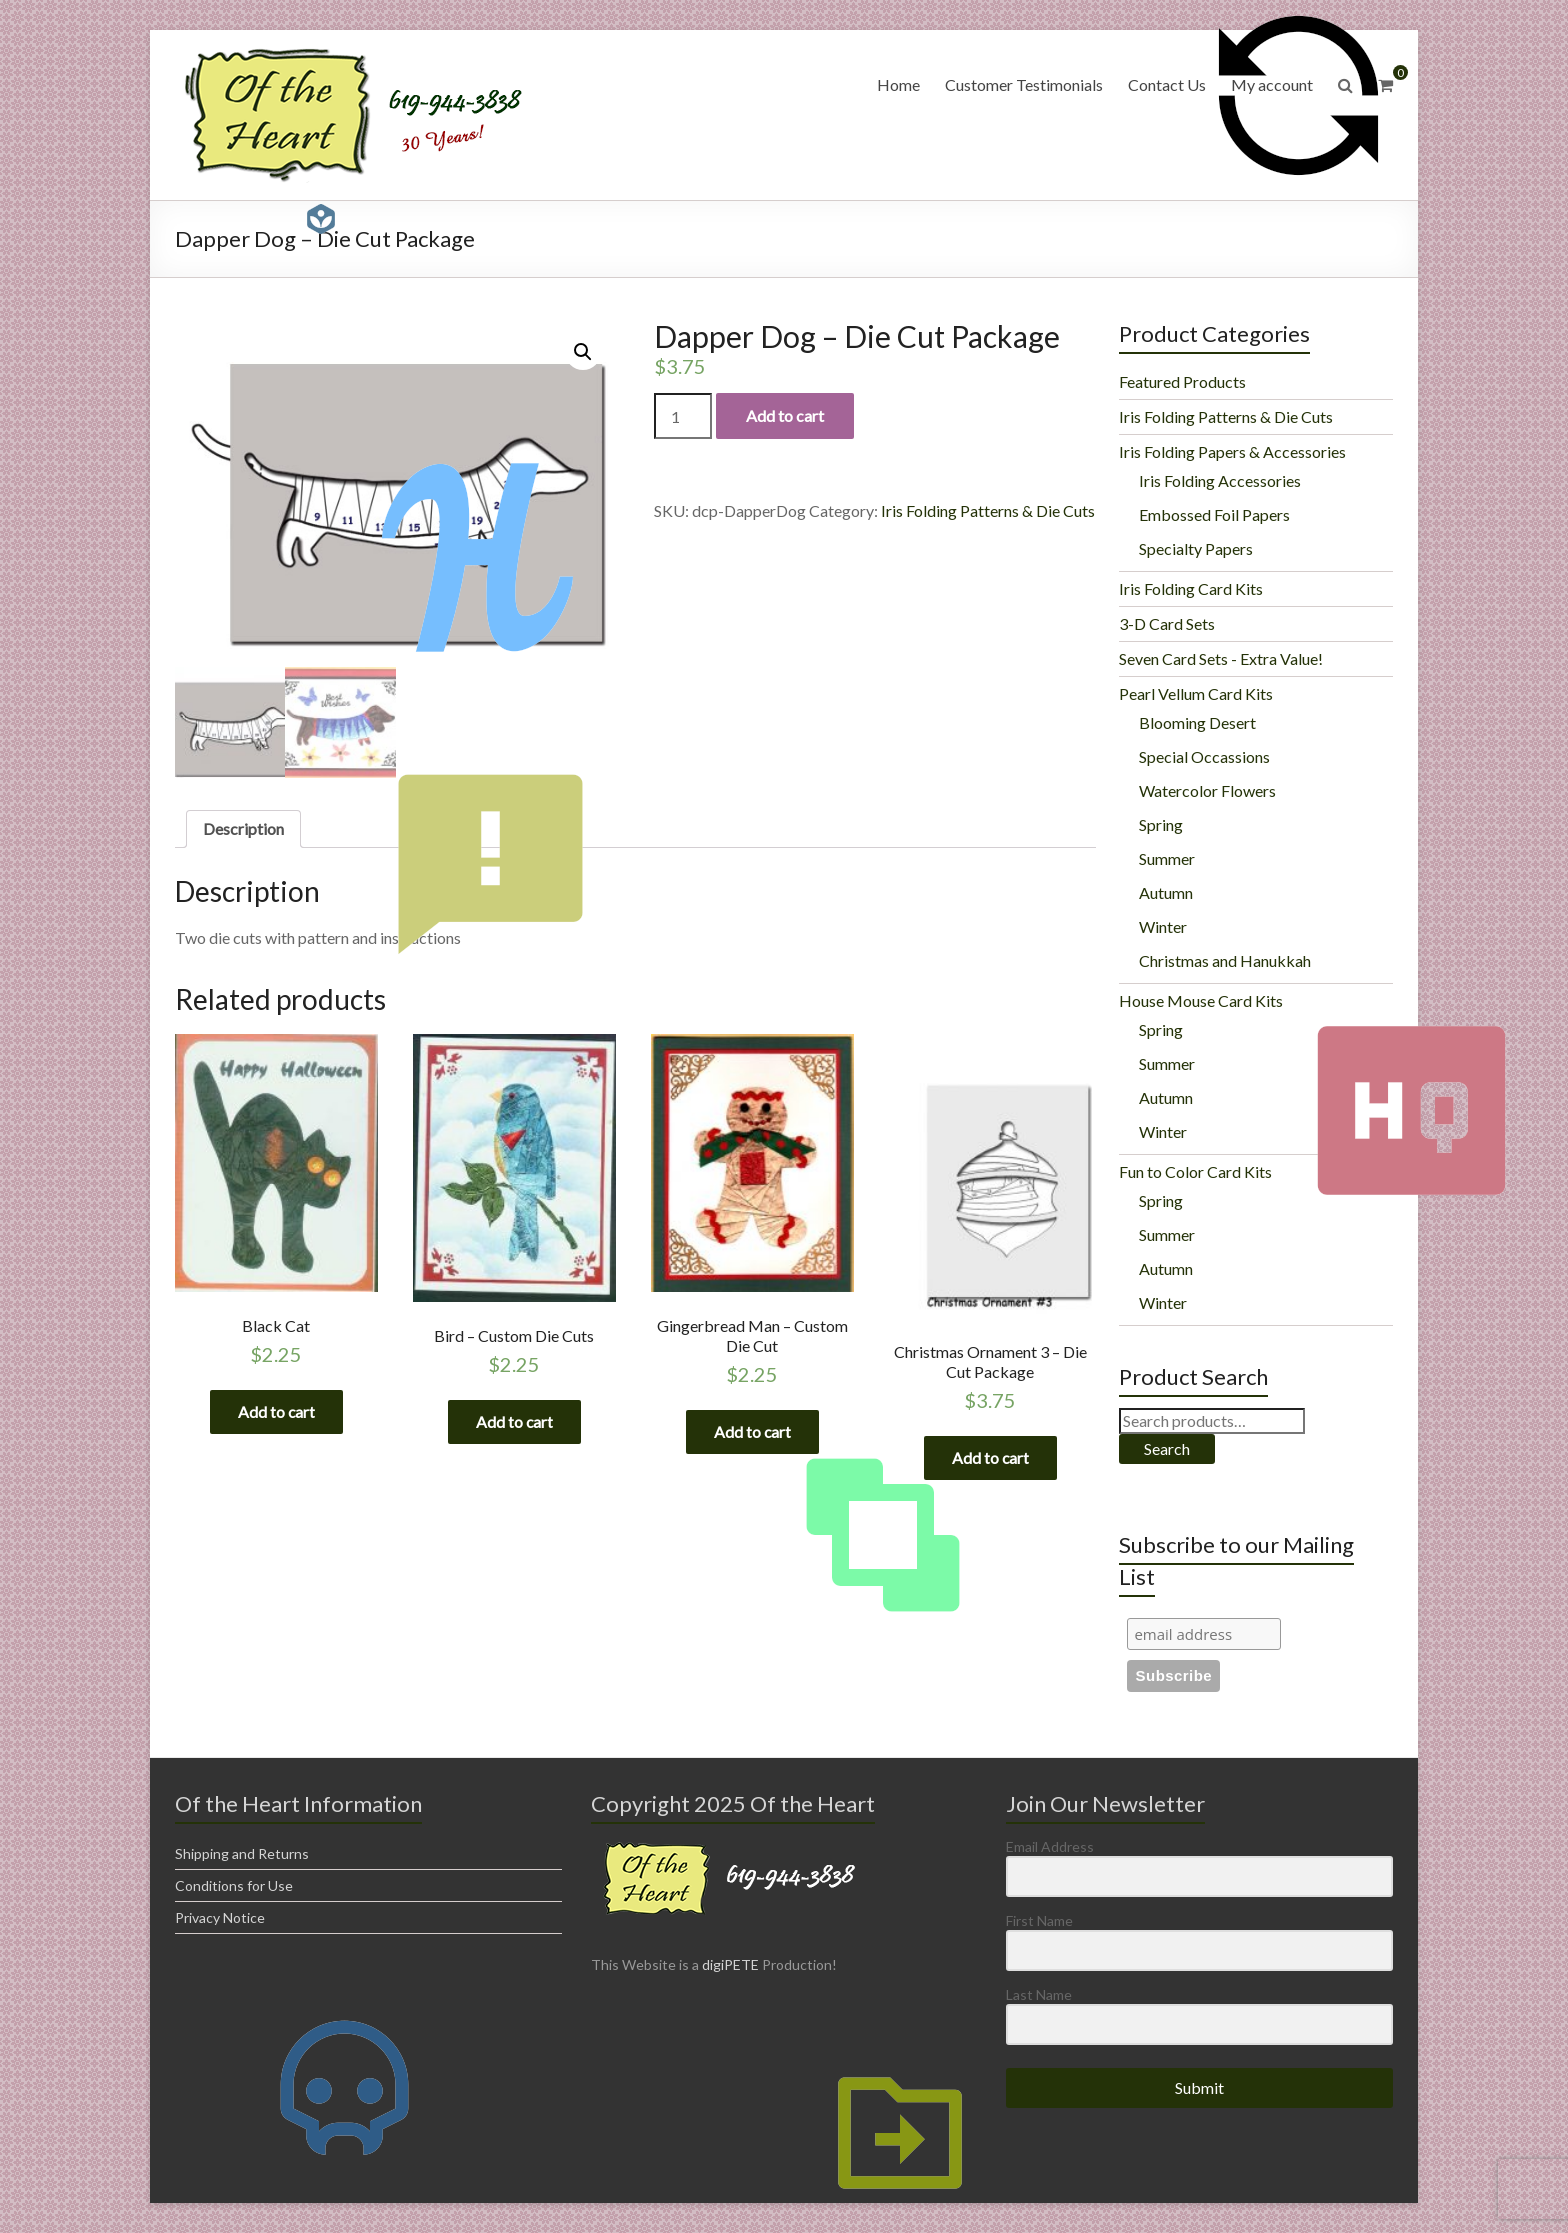 Image resolution: width=1568 pixels, height=2233 pixels. I want to click on bring selected layer to front, so click(883, 1535).